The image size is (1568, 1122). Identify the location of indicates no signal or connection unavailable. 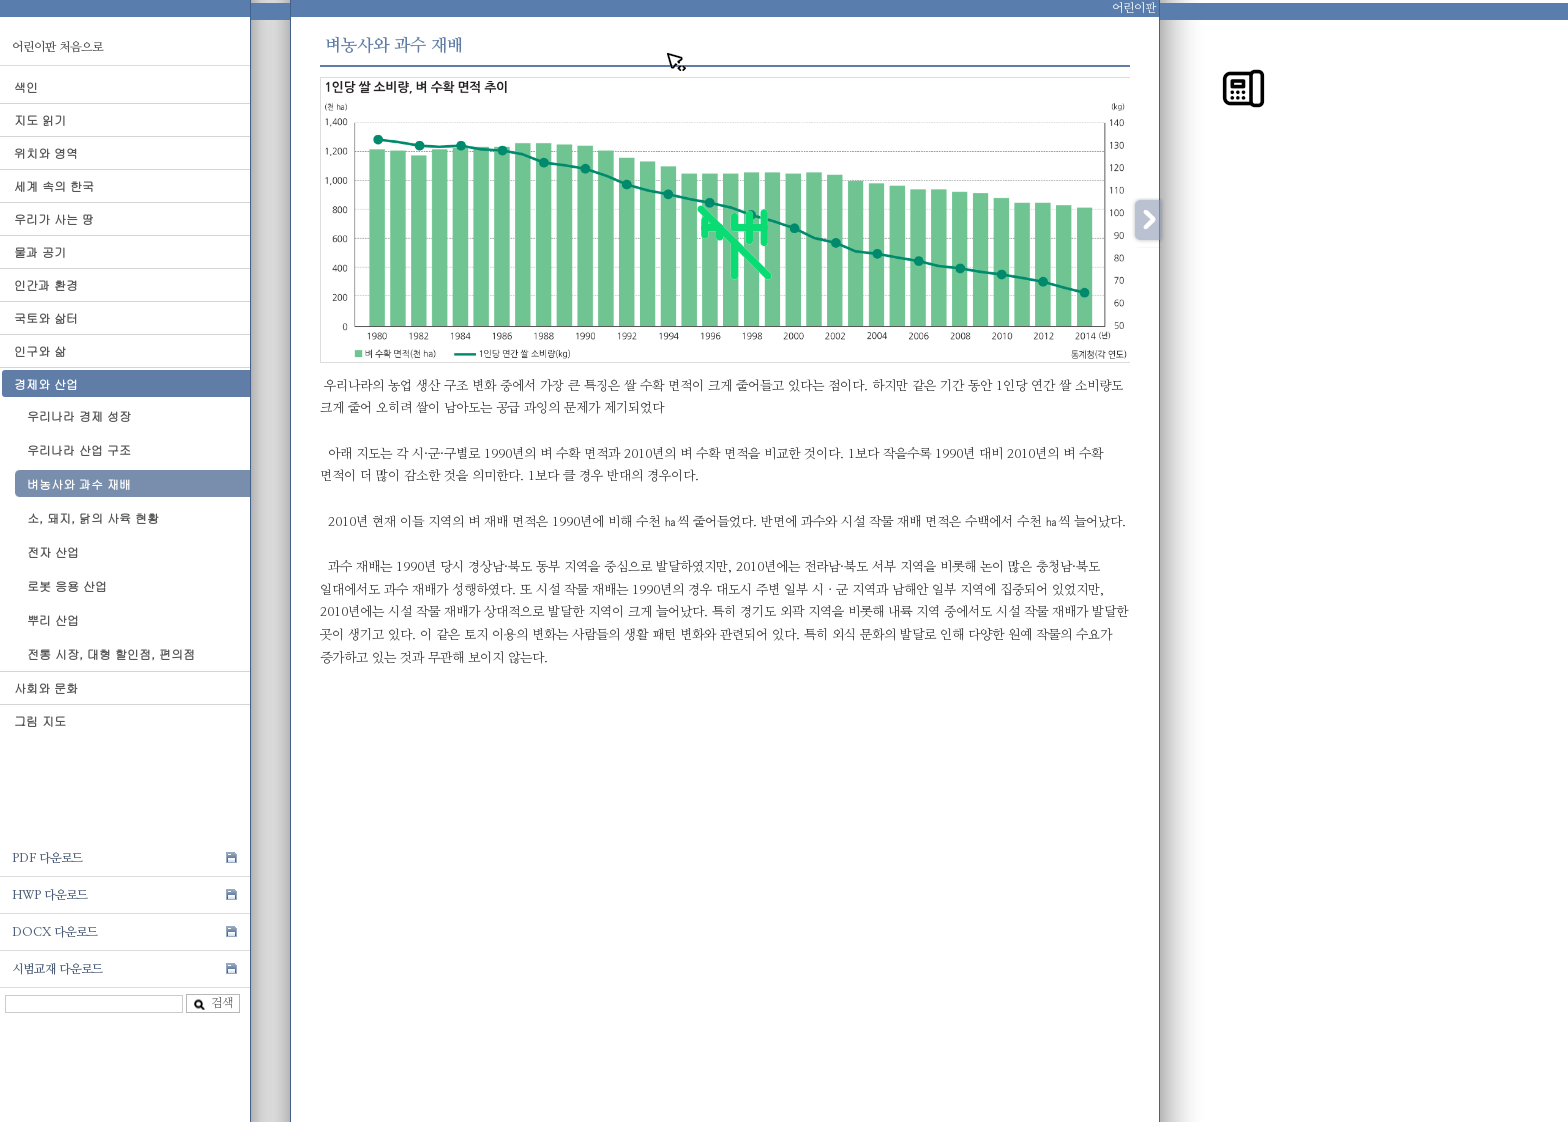
(734, 242).